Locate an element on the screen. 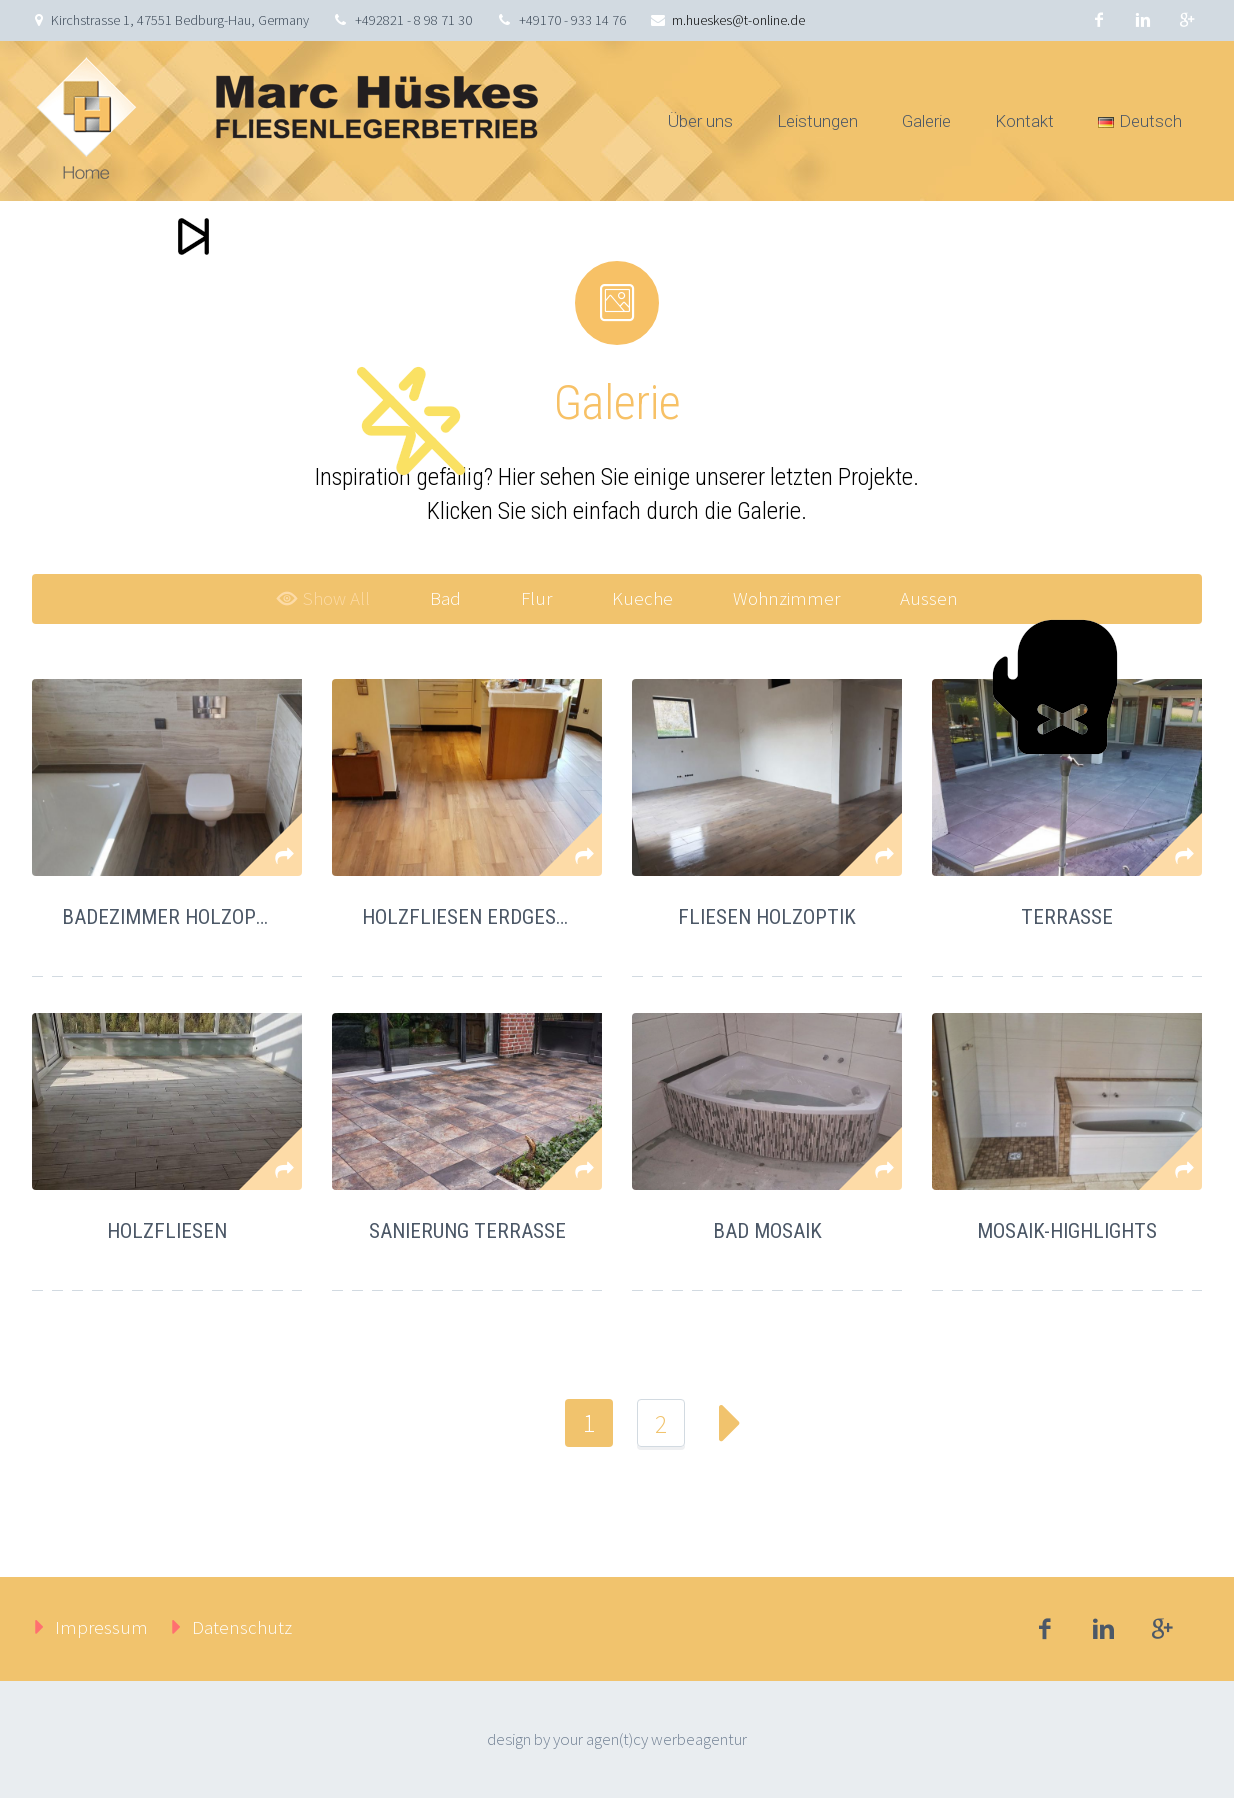 This screenshot has height=1798, width=1234. access boxing or combat sports content is located at coordinates (1057, 689).